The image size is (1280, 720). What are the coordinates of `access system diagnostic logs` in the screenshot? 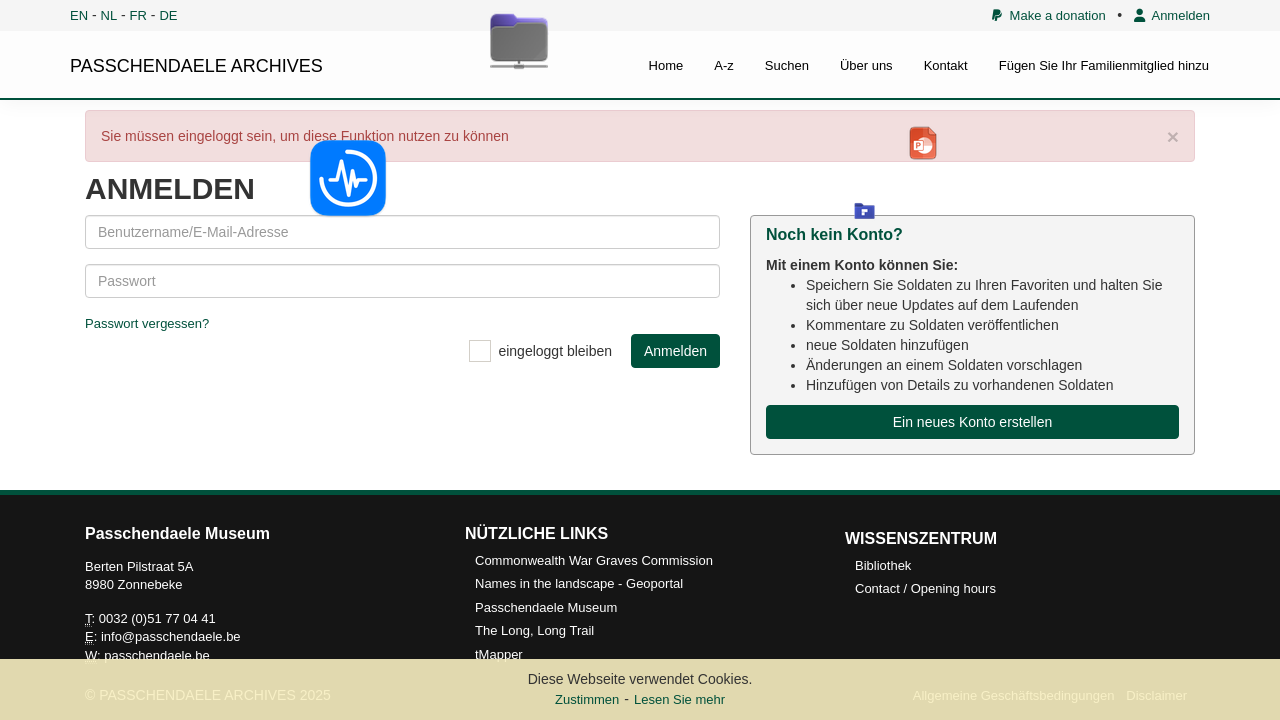 It's located at (348, 178).